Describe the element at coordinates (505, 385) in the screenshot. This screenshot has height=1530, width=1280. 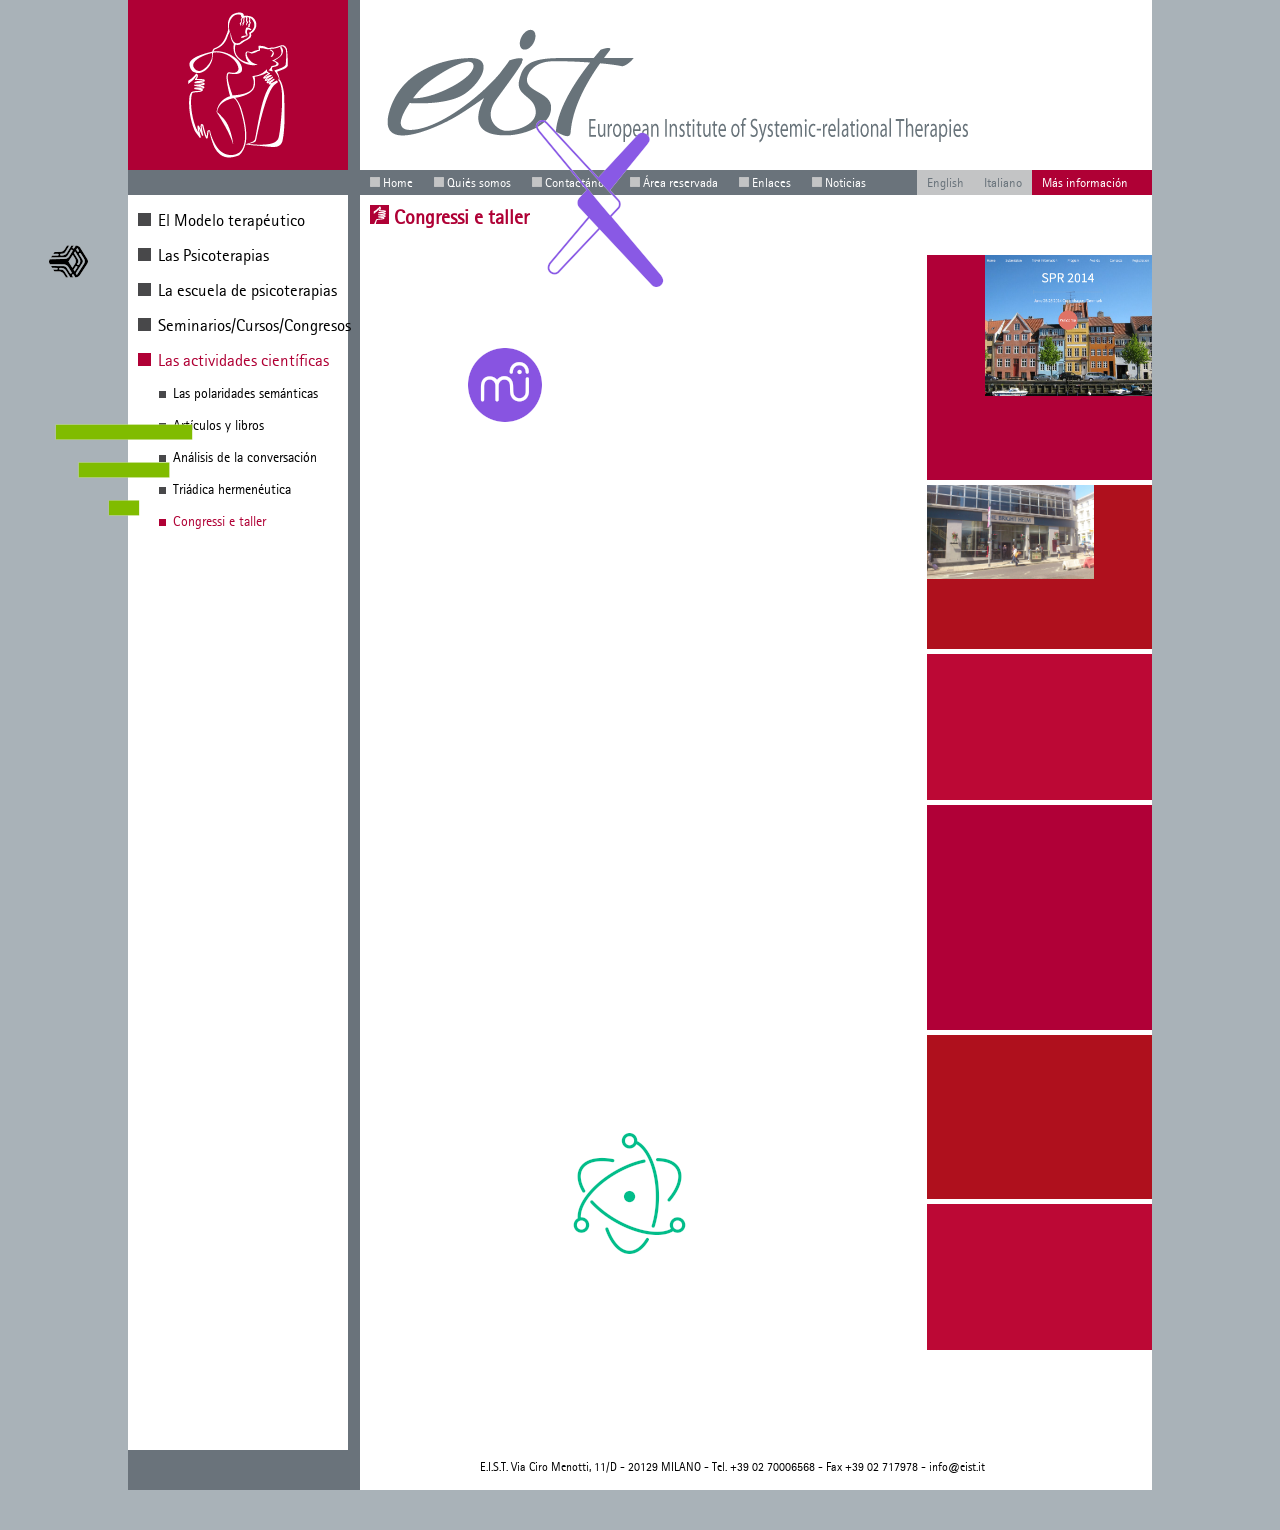
I see `open MuseScore music notation app` at that location.